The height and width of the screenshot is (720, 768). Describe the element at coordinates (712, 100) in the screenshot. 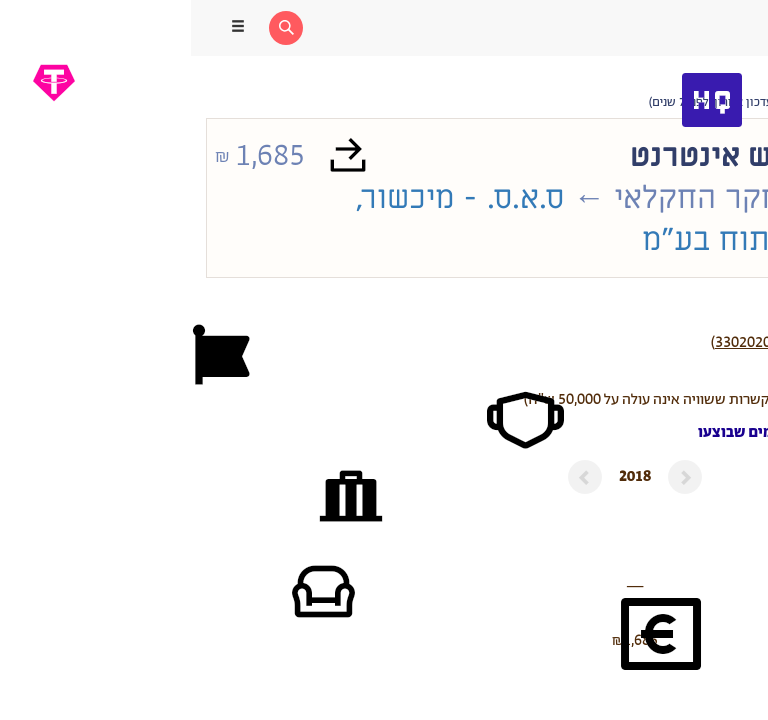

I see `indicates high quality media or streaming option` at that location.